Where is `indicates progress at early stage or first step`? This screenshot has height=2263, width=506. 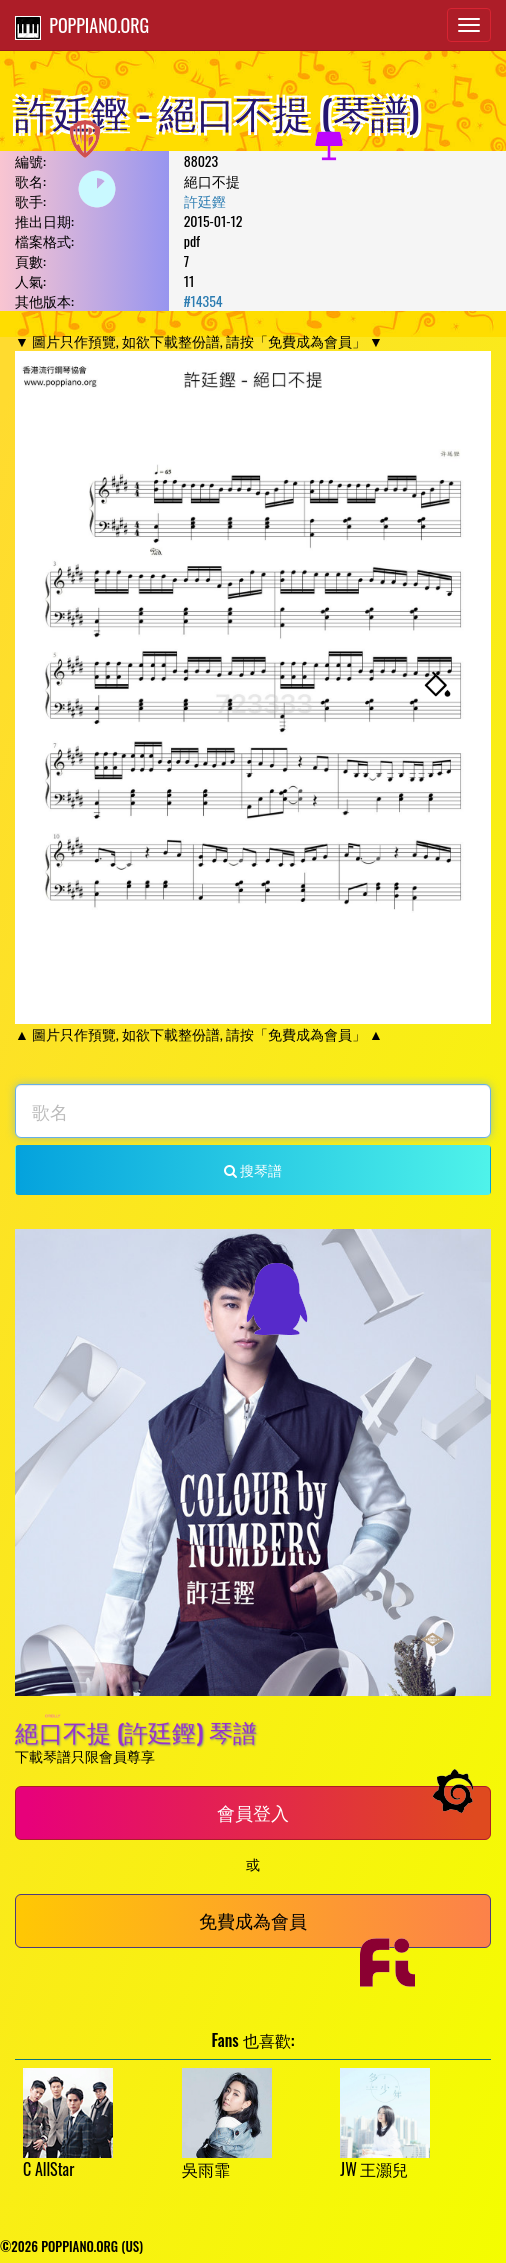 indicates progress at early stage or first step is located at coordinates (97, 189).